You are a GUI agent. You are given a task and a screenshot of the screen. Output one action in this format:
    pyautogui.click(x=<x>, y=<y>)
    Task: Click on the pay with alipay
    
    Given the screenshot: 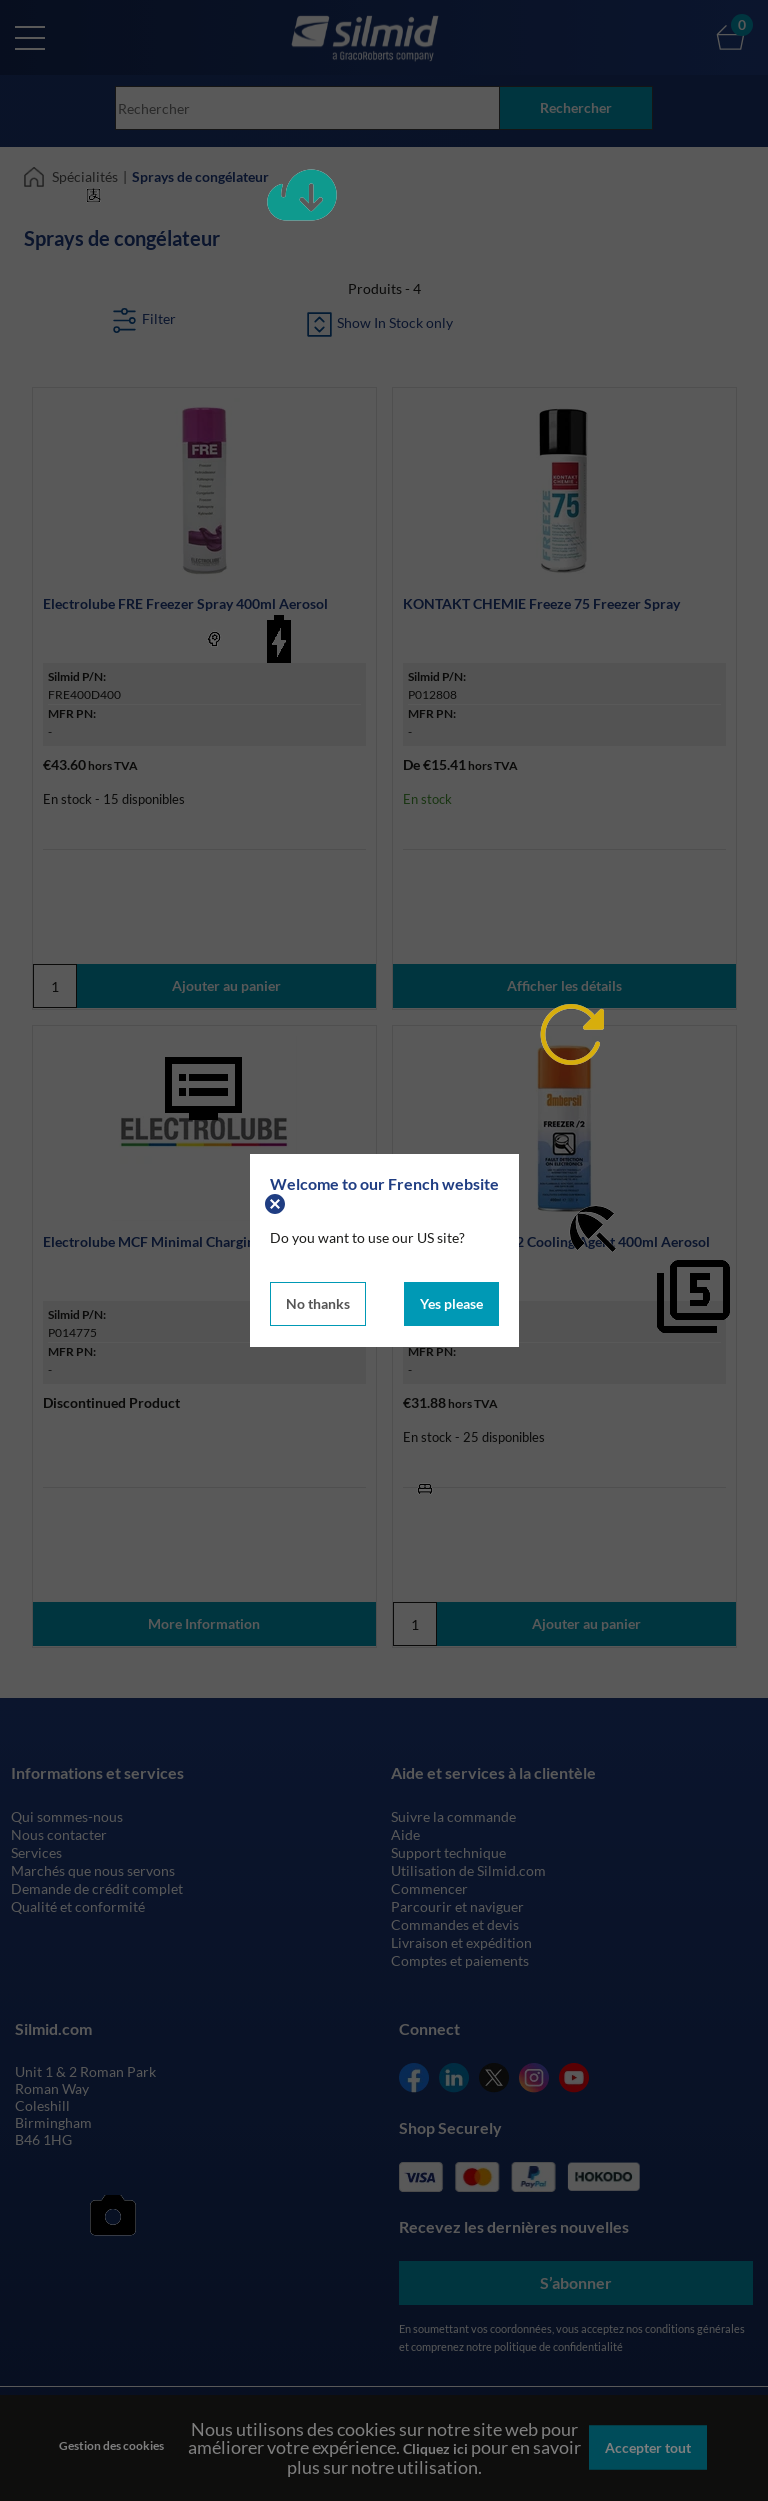 What is the action you would take?
    pyautogui.click(x=93, y=195)
    